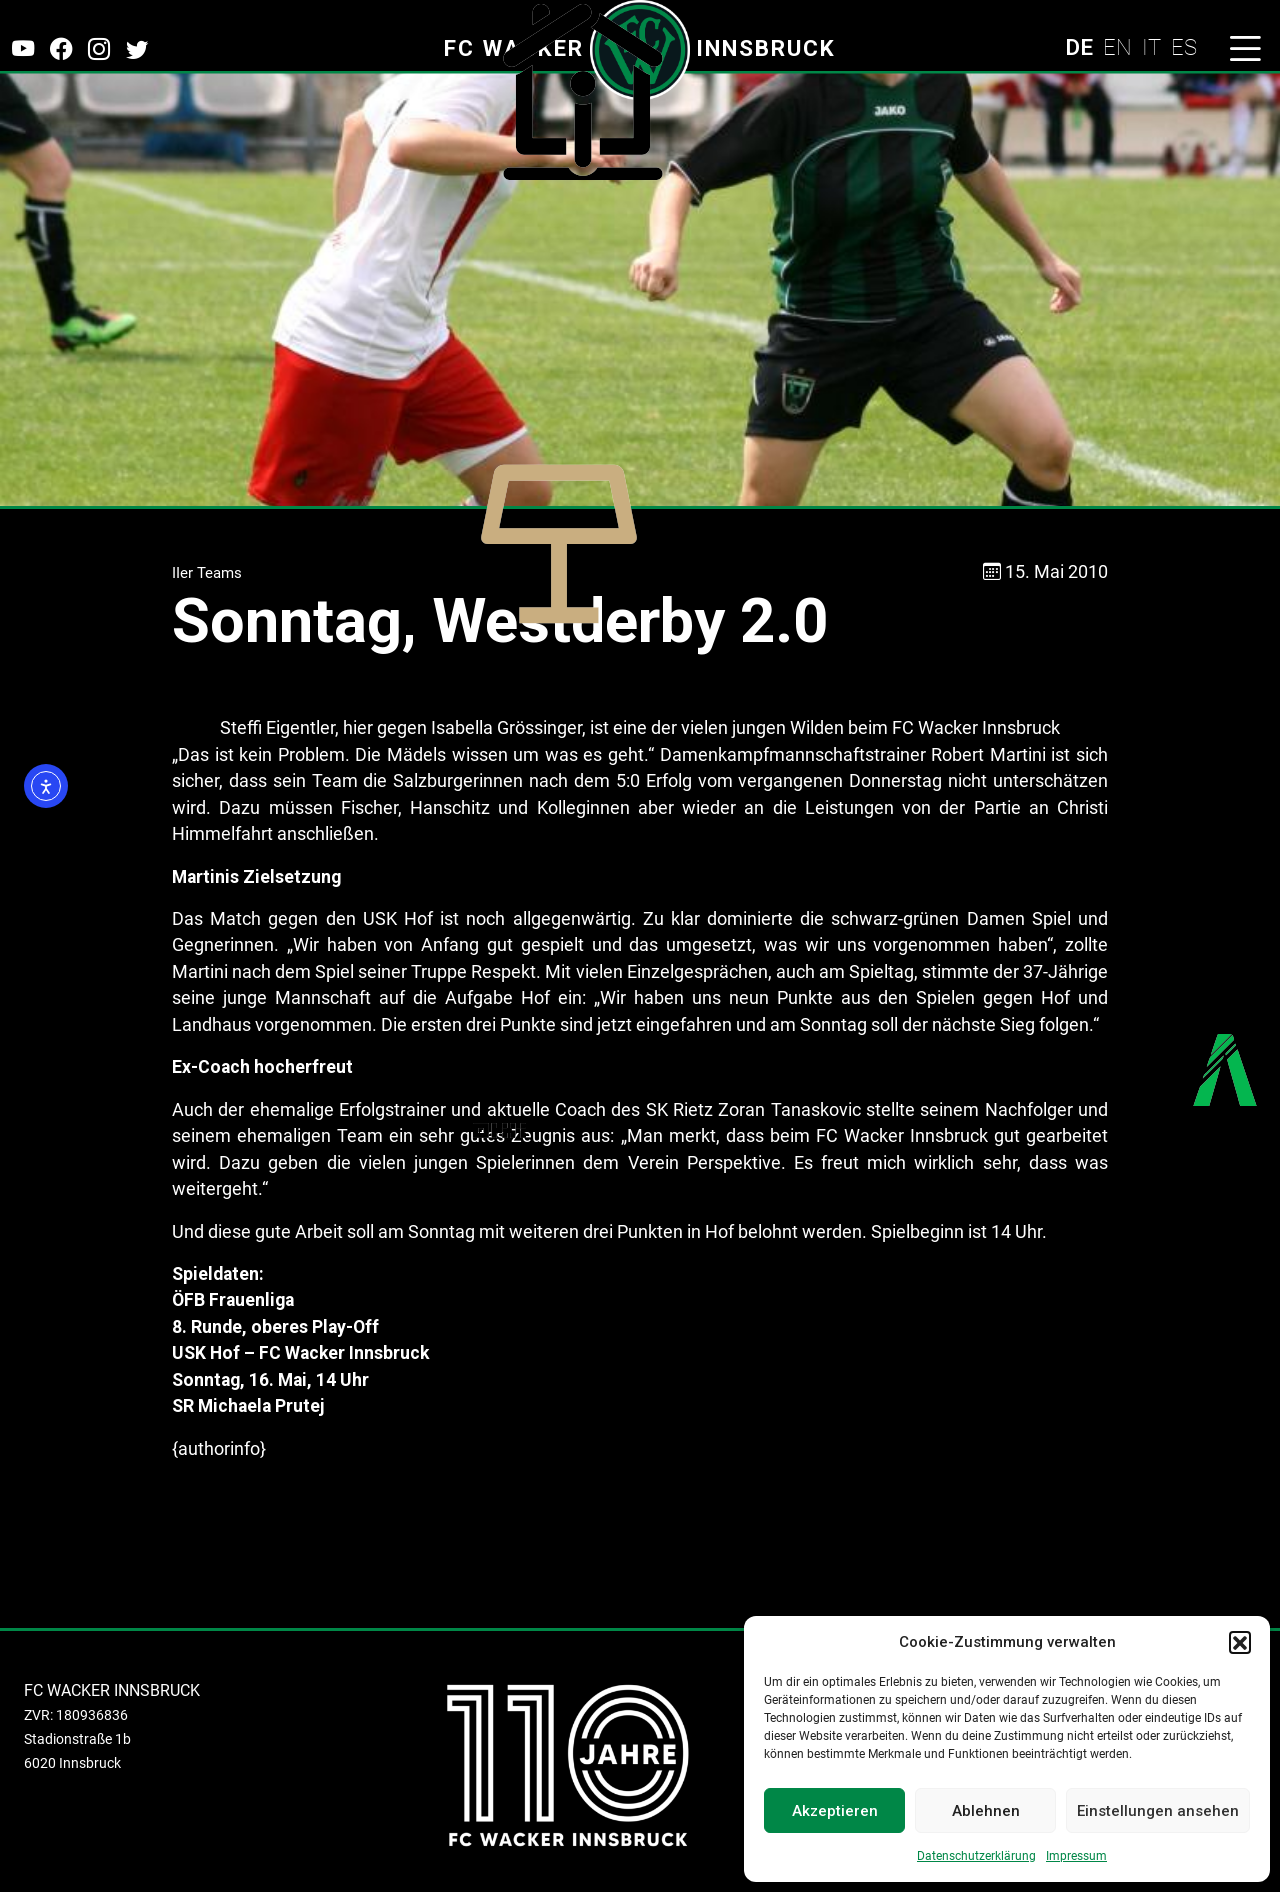 The image size is (1280, 1892). I want to click on open the OKX cryptocurrency exchange app, so click(499, 1130).